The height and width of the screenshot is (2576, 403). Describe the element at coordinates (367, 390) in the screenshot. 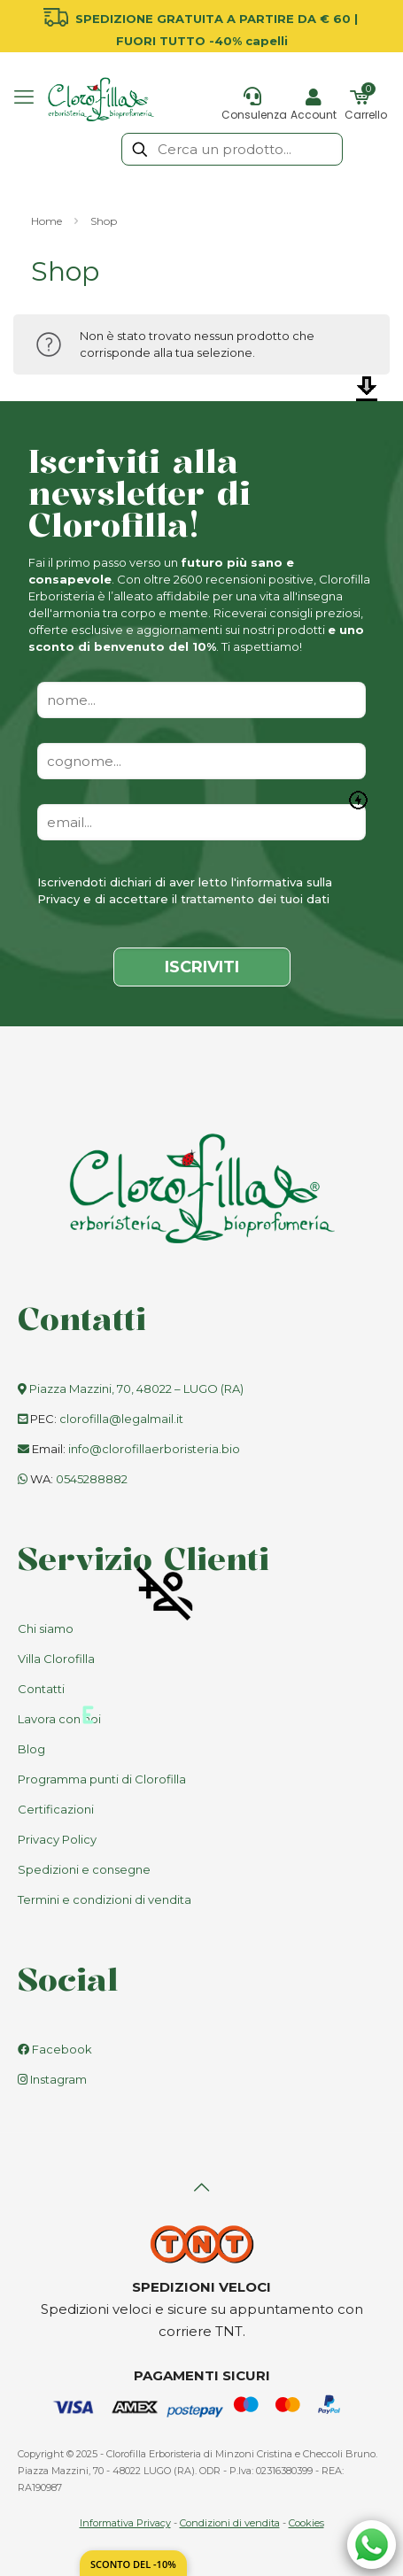

I see `download a file or document` at that location.